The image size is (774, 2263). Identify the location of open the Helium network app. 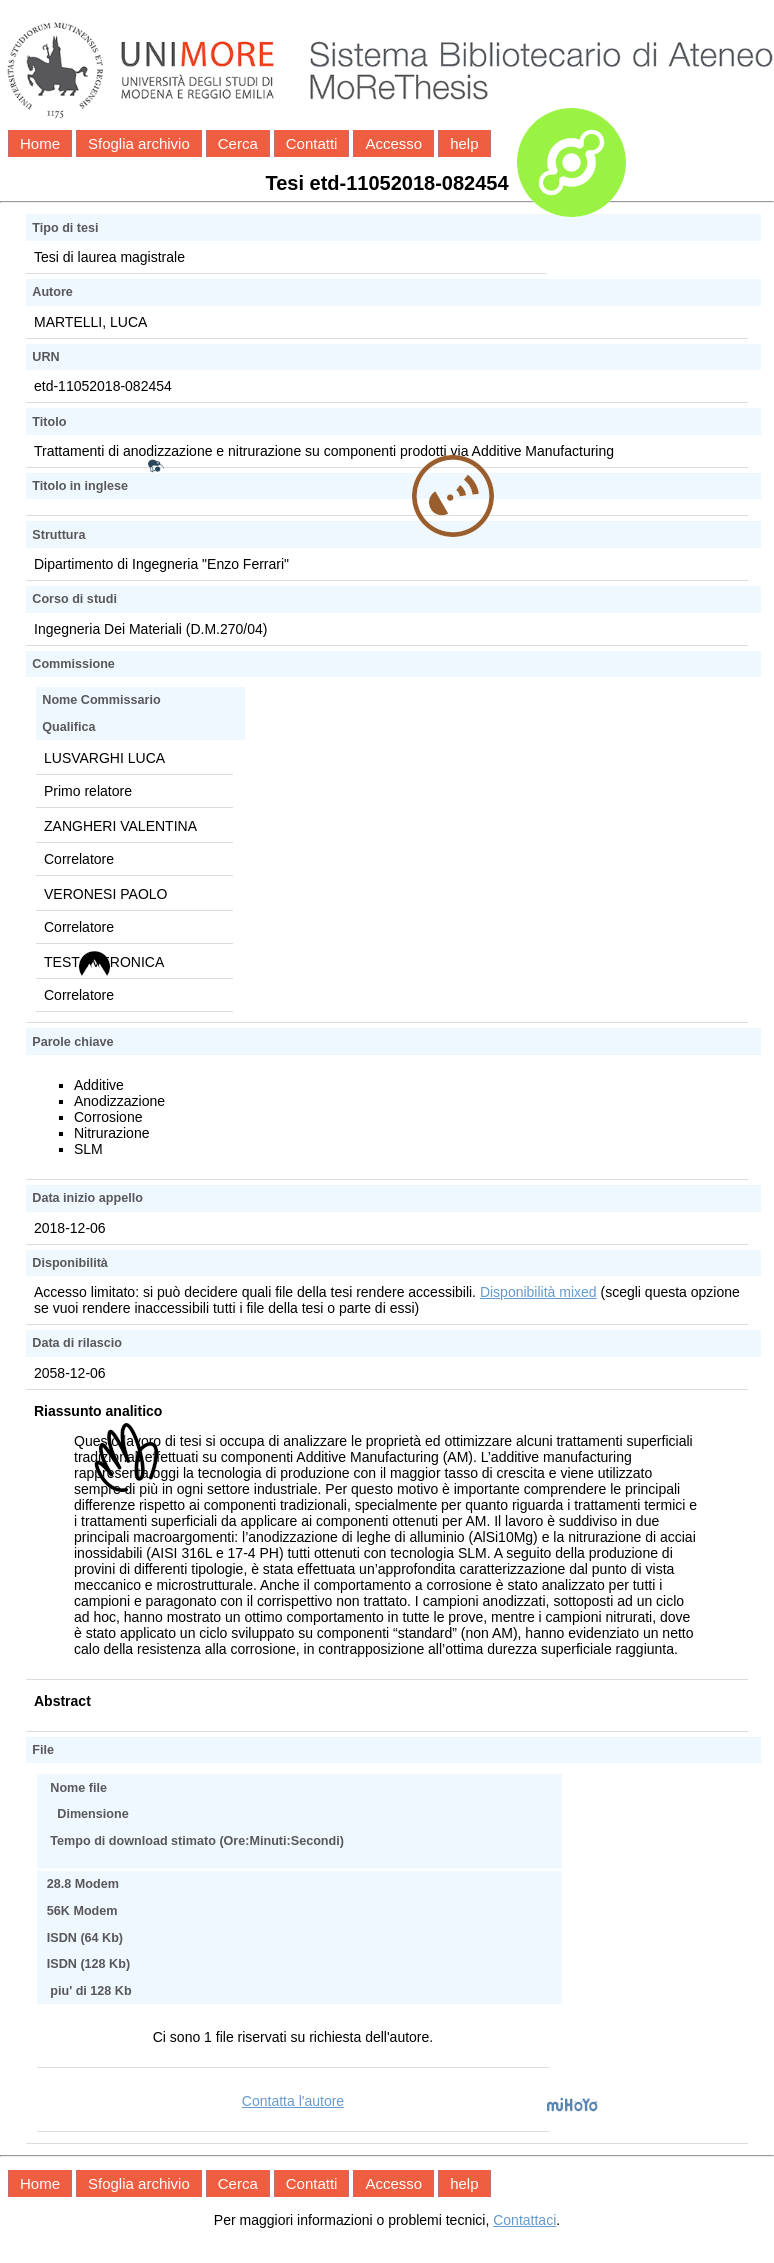
(571, 162).